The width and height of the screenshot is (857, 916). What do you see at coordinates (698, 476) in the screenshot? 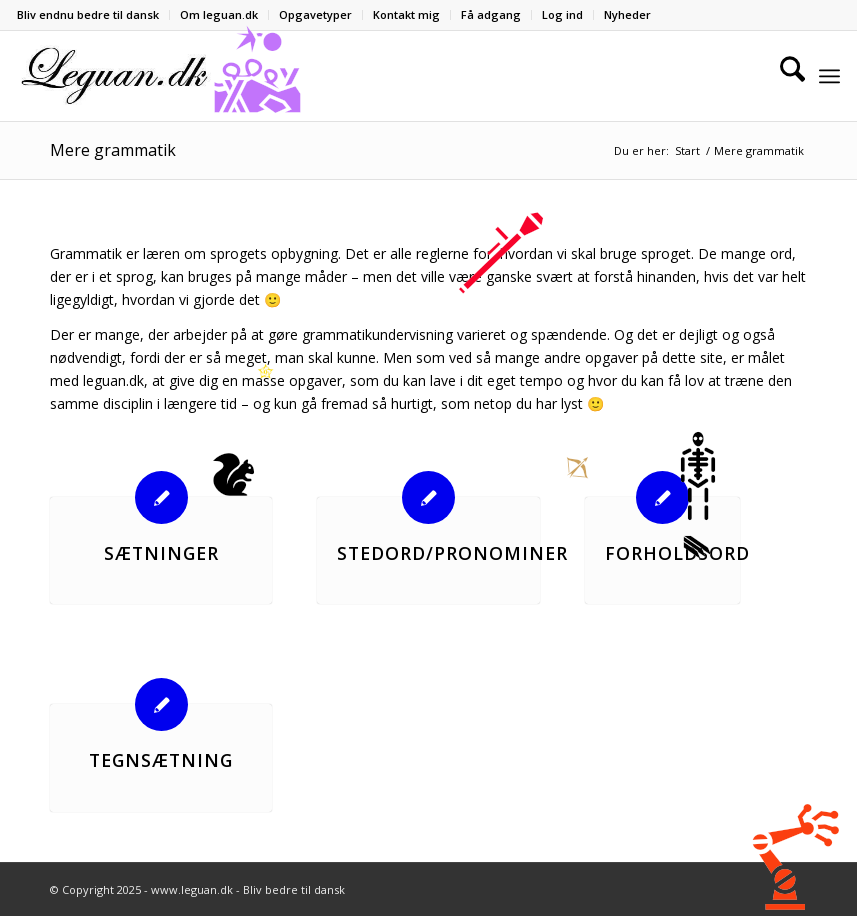
I see `indicates a skeleton or bone-related game element` at bounding box center [698, 476].